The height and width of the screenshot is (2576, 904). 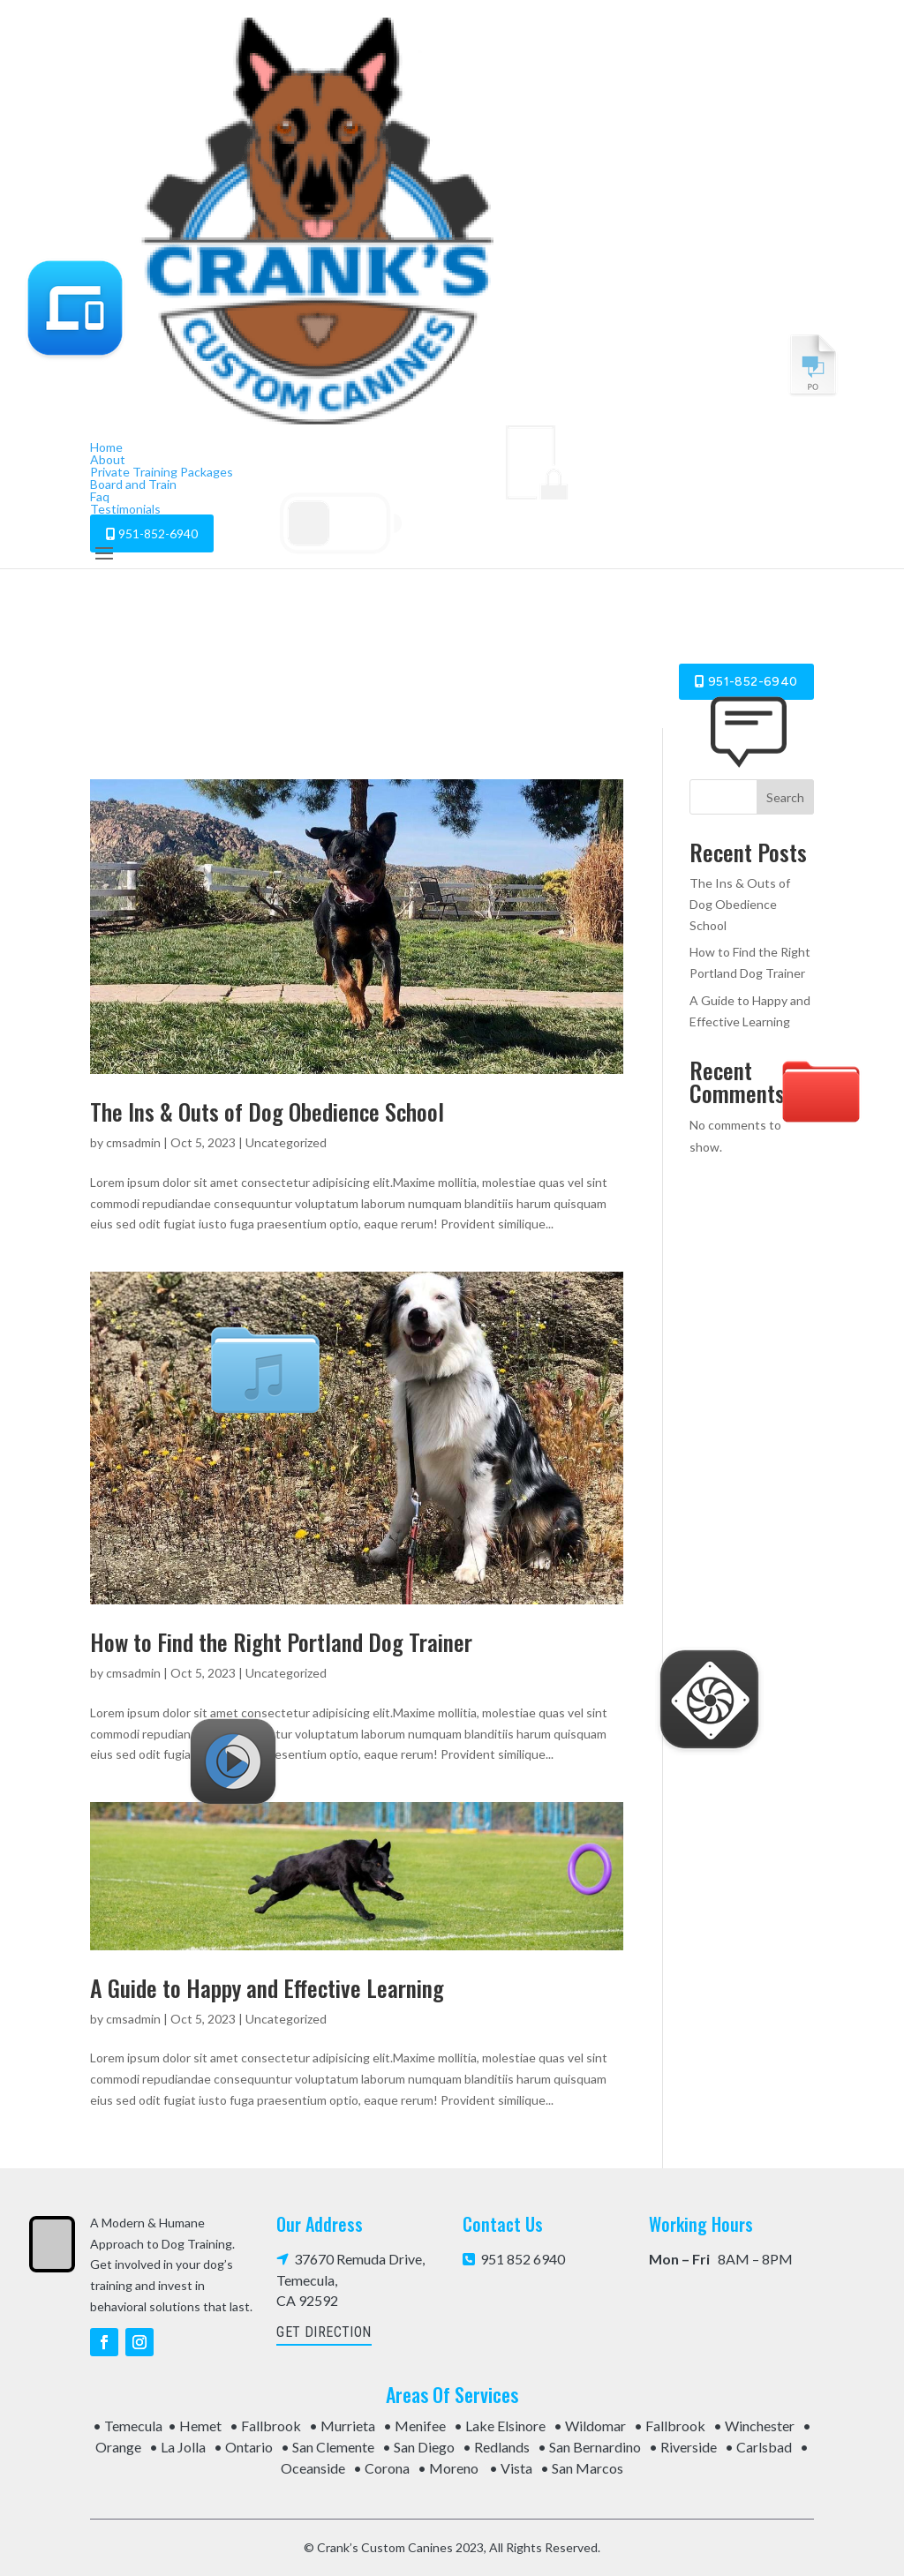 I want to click on a PO translation file, so click(x=813, y=365).